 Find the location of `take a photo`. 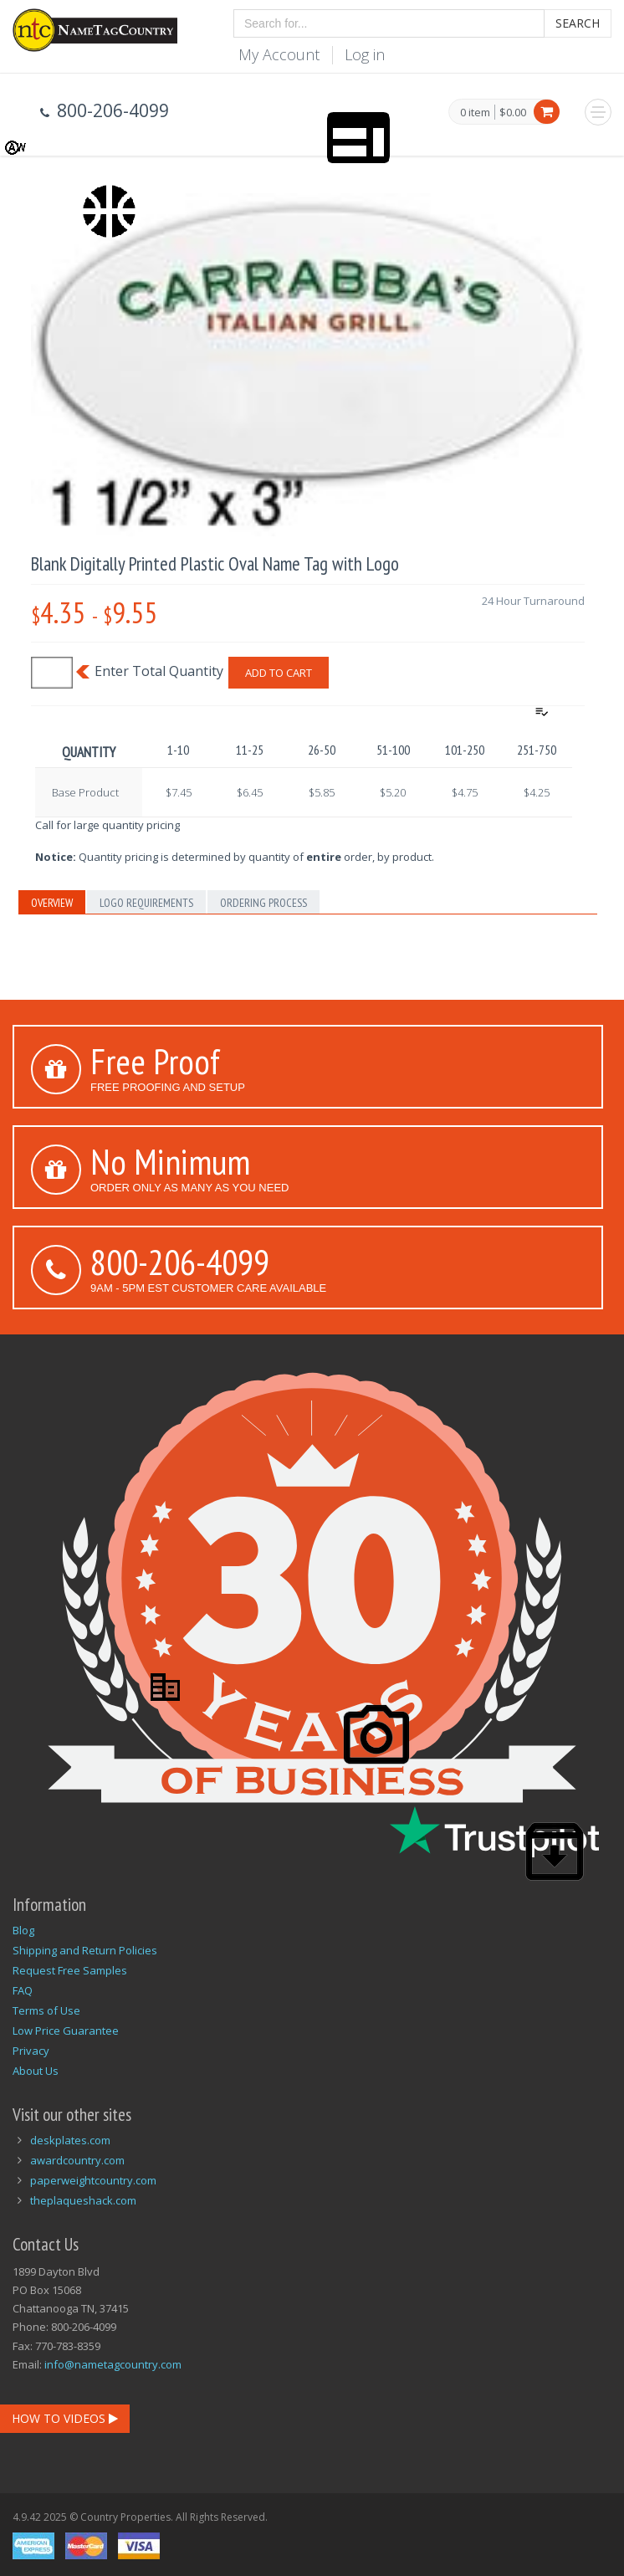

take a photo is located at coordinates (376, 1738).